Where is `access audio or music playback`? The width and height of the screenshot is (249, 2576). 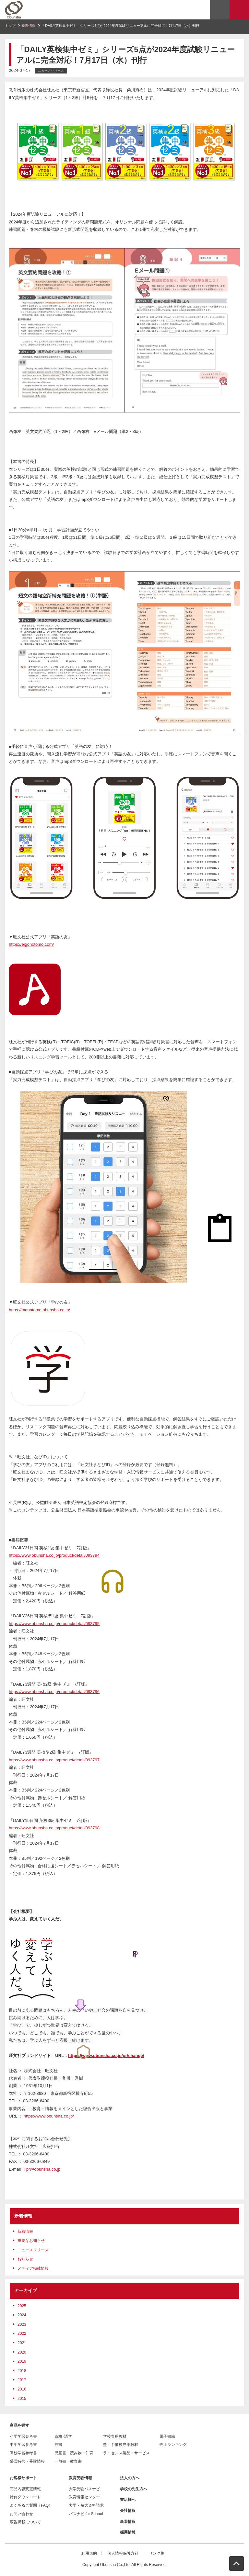 access audio or music playback is located at coordinates (113, 1582).